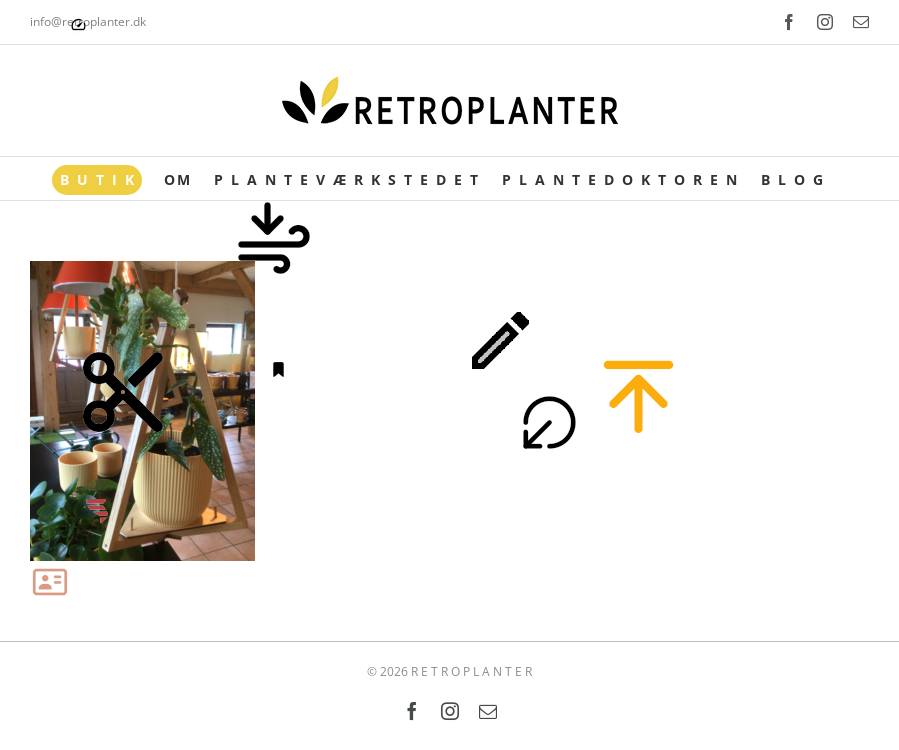 Image resolution: width=899 pixels, height=750 pixels. Describe the element at coordinates (123, 392) in the screenshot. I see `cut selected content to clipboard` at that location.